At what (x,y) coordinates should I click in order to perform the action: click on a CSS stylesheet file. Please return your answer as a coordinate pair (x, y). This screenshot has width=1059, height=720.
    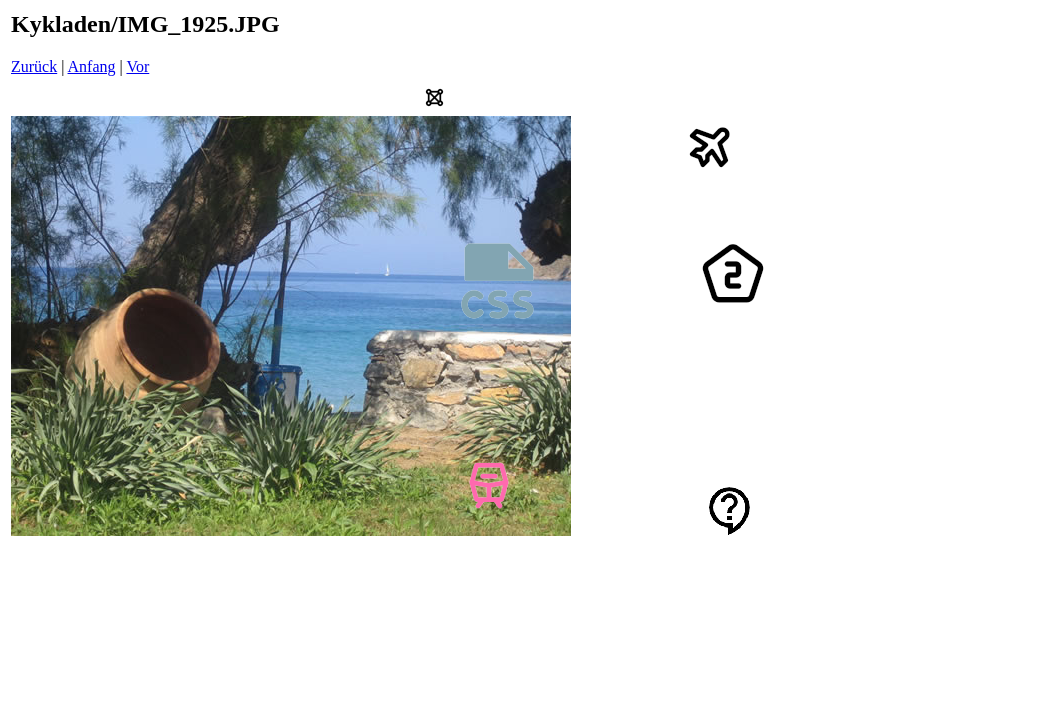
    Looking at the image, I should click on (499, 284).